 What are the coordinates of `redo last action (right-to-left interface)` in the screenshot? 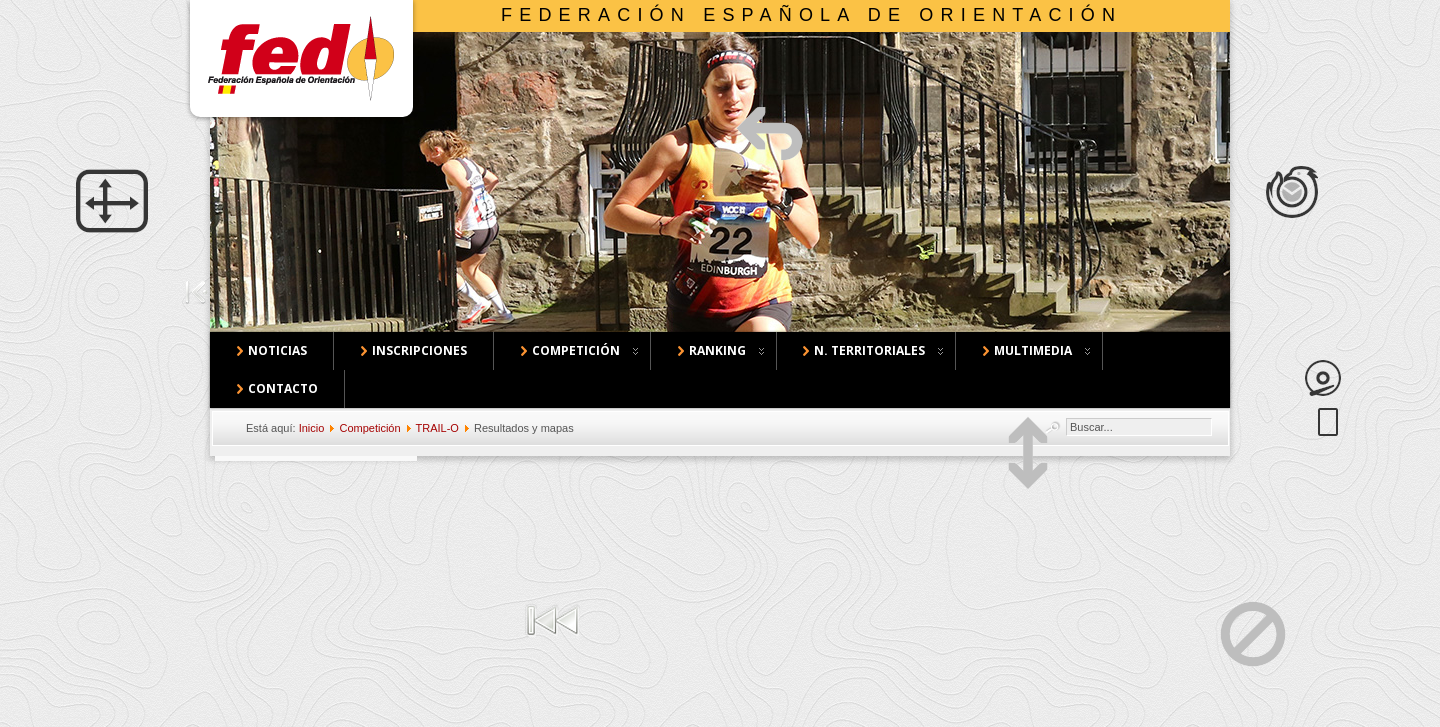 It's located at (770, 133).